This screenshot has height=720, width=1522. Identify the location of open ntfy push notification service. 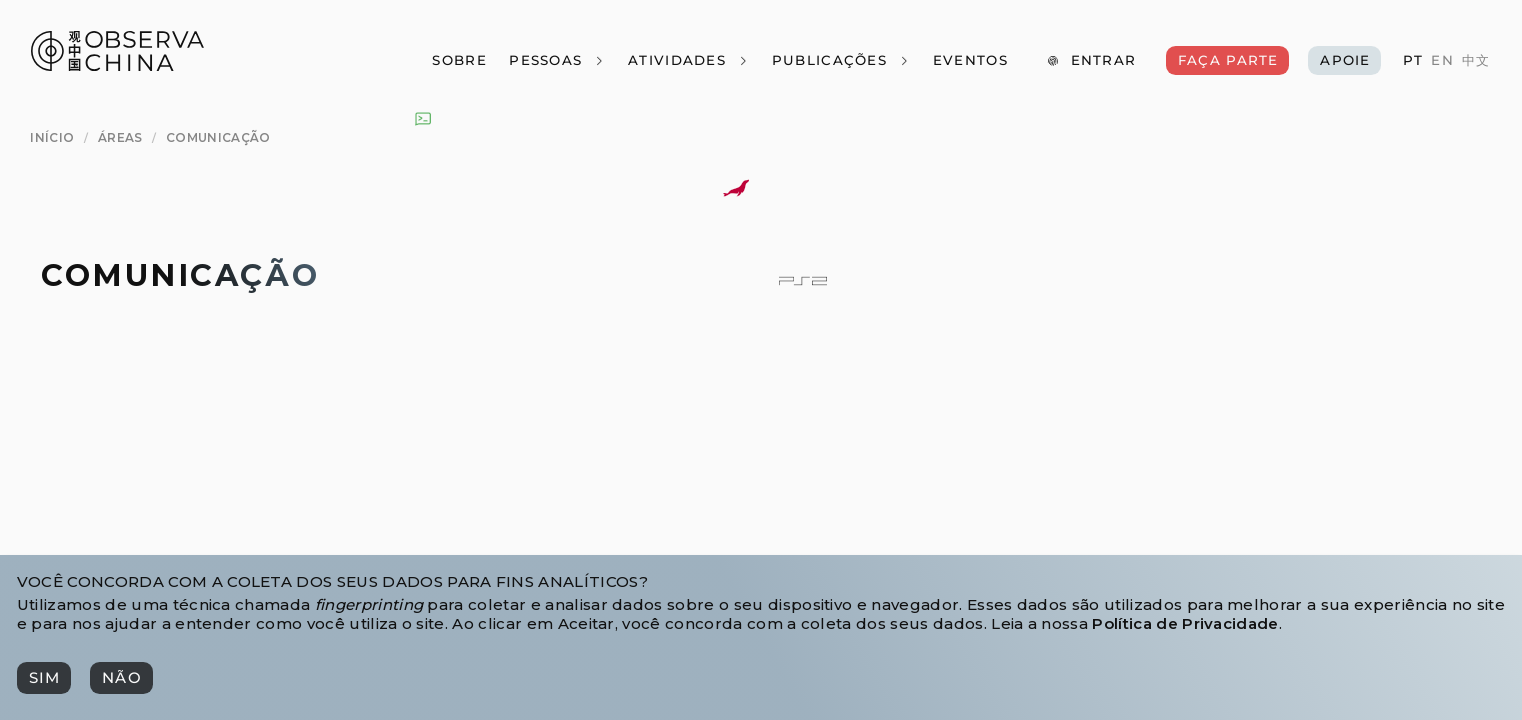
(423, 119).